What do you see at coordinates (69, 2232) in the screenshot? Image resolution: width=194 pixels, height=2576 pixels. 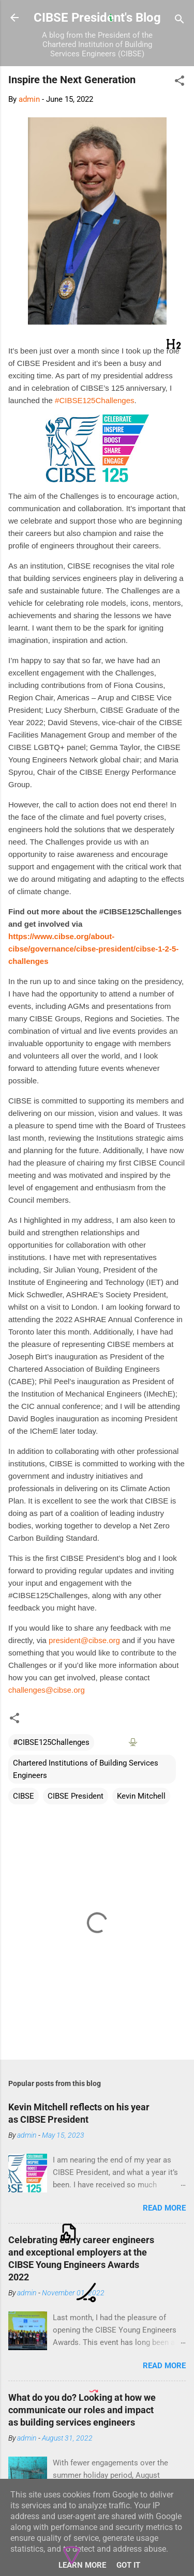 I see `like or approve a document` at bounding box center [69, 2232].